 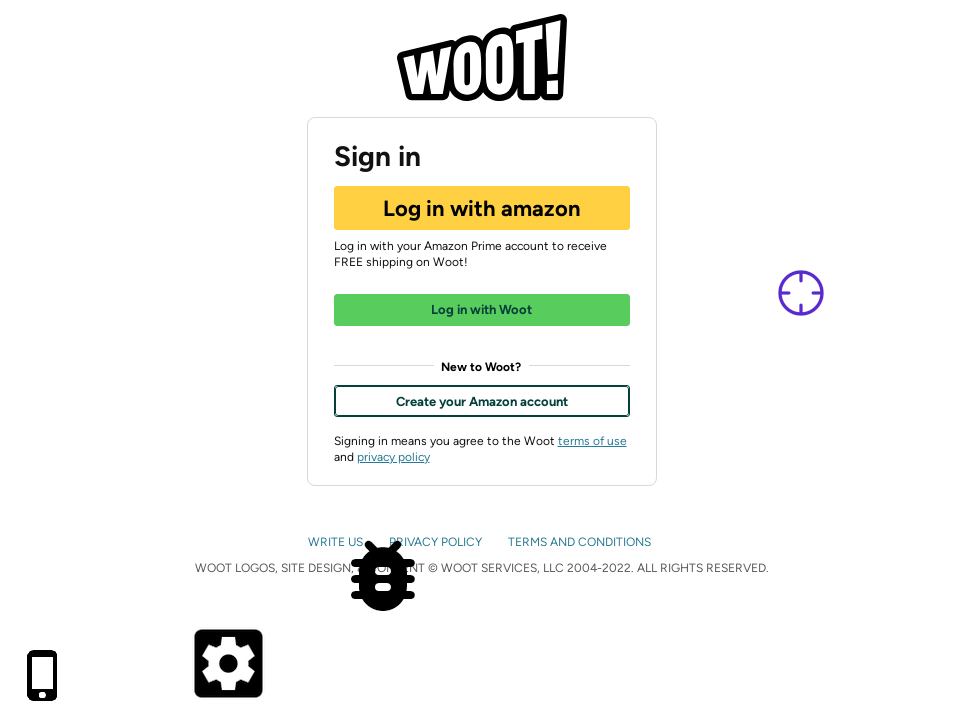 I want to click on report a bug or issue, so click(x=383, y=575).